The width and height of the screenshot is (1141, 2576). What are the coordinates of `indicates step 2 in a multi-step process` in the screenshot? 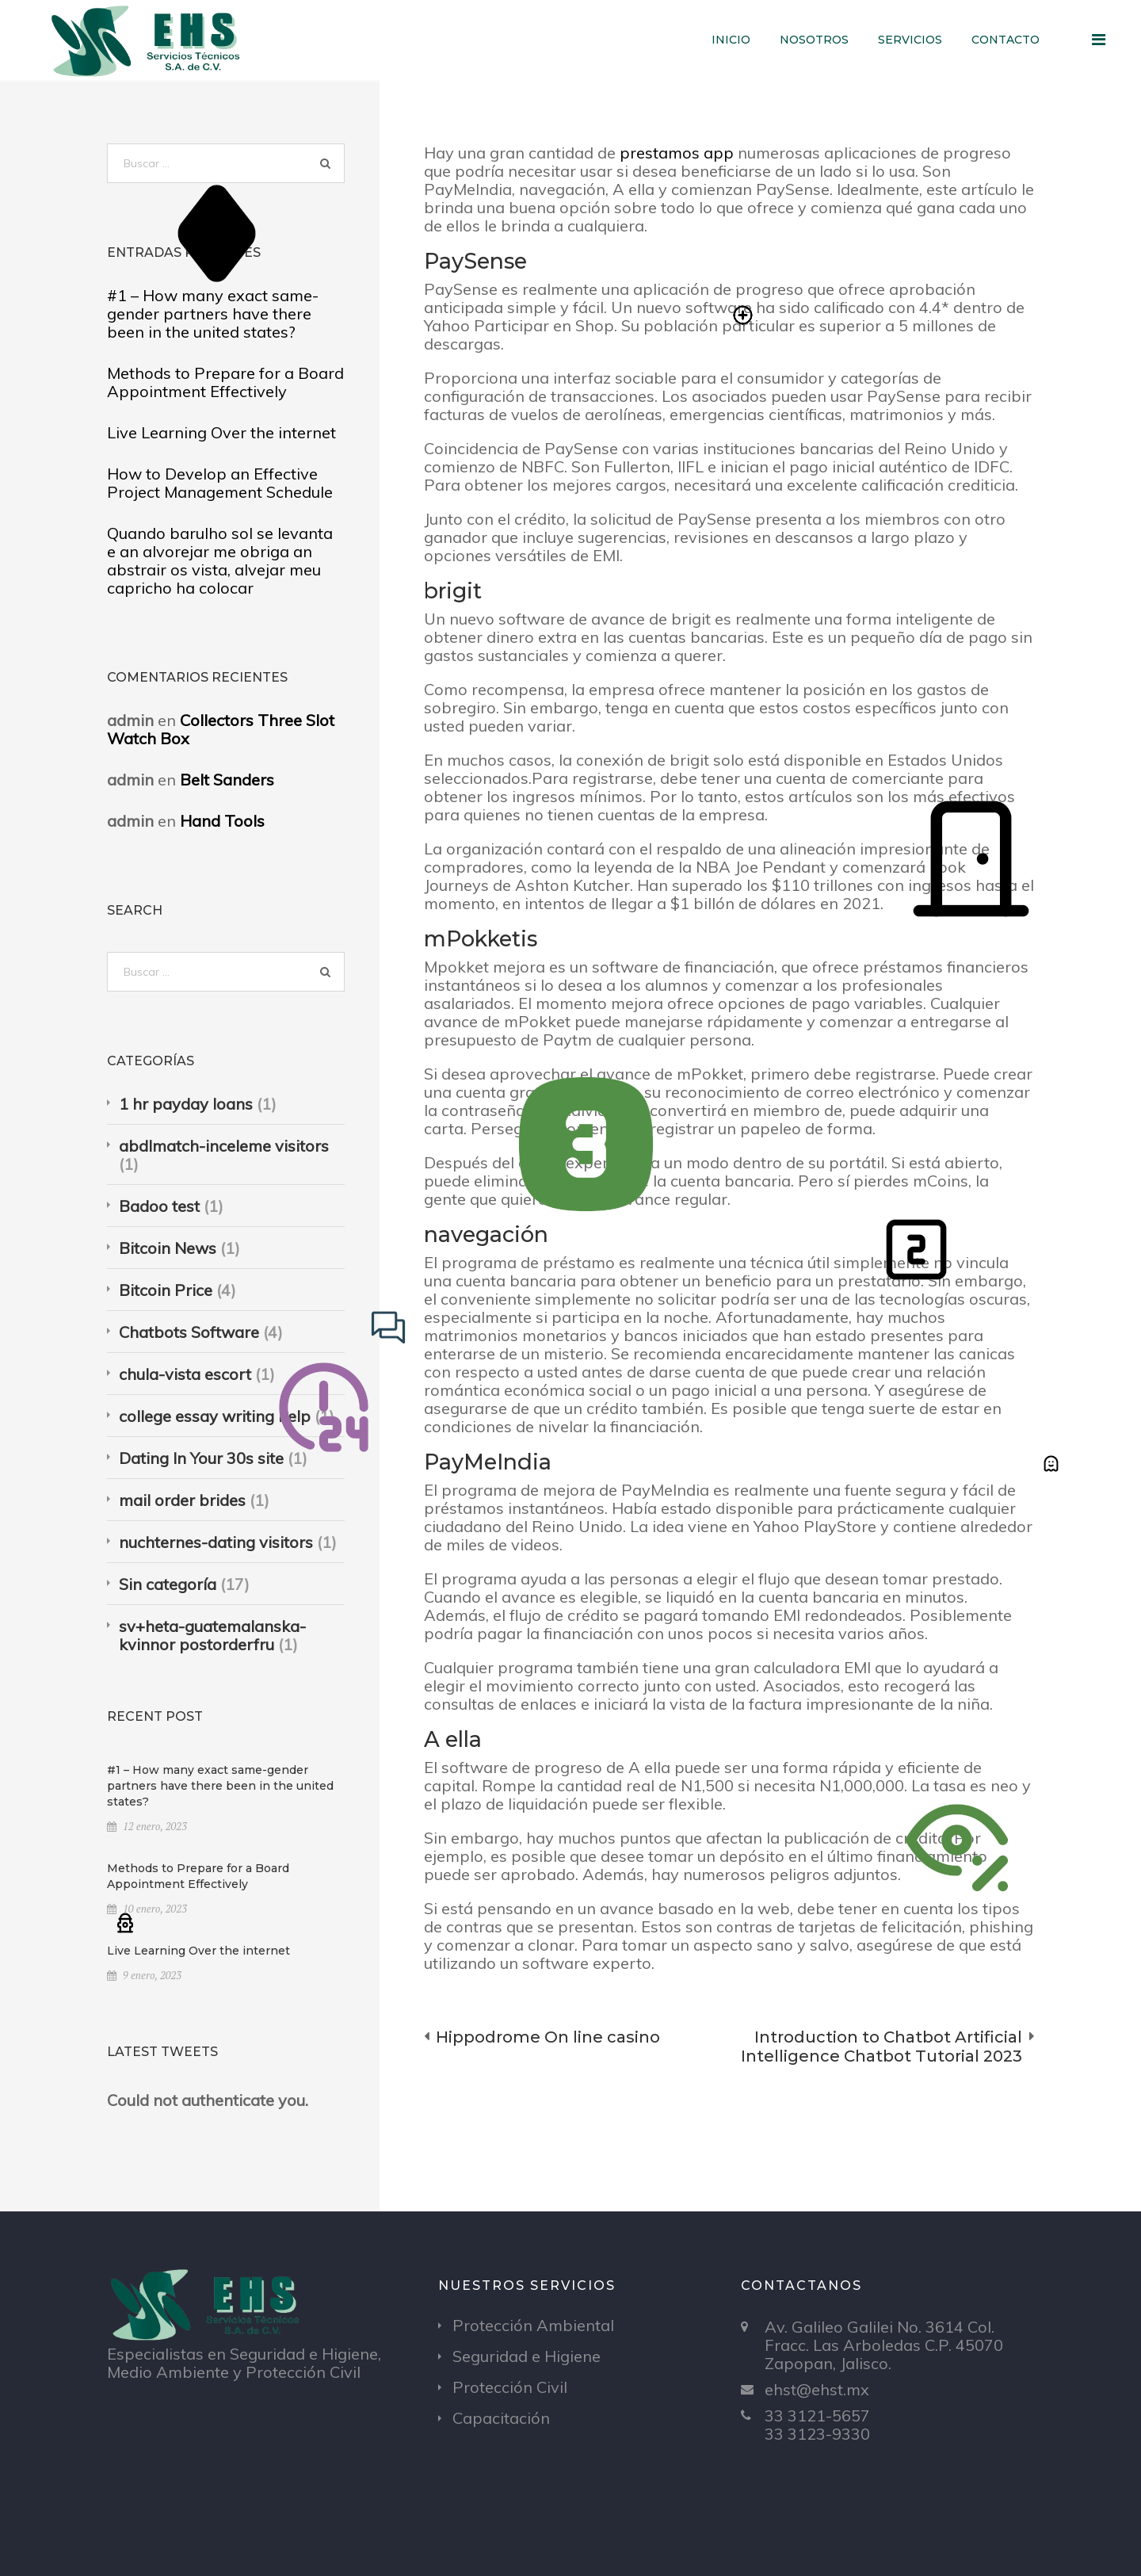 It's located at (916, 1249).